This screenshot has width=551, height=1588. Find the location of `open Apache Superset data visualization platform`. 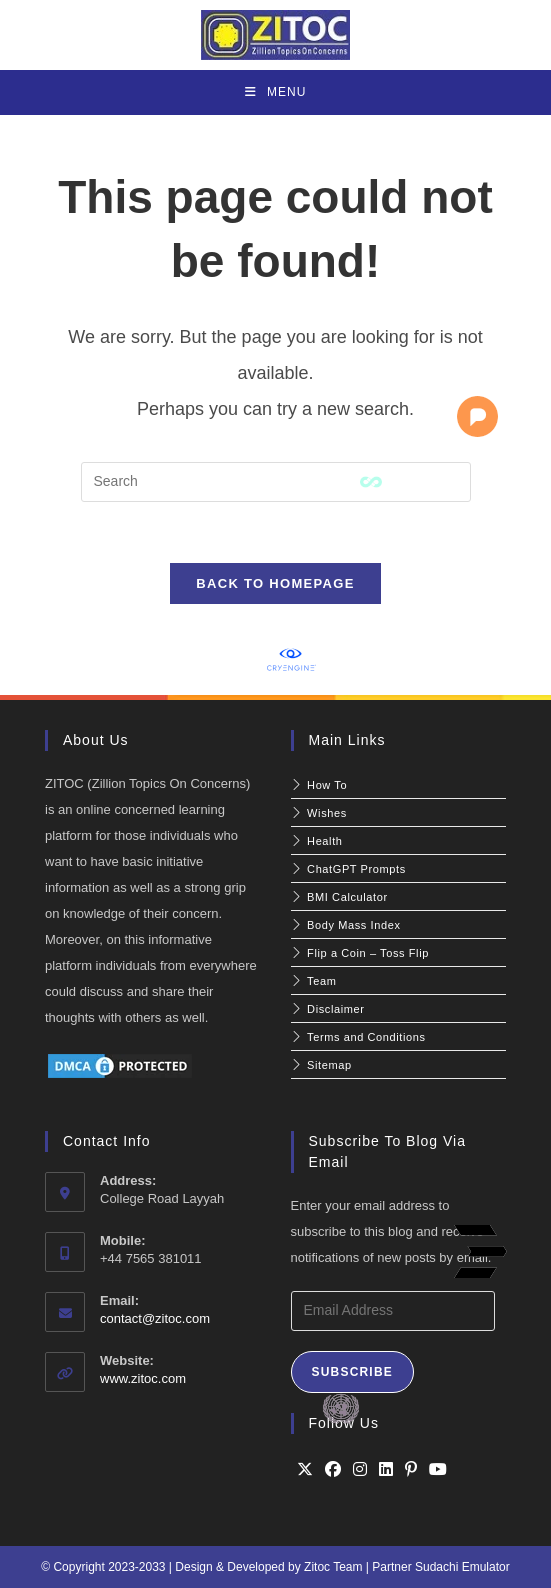

open Apache Superset data visualization platform is located at coordinates (371, 482).